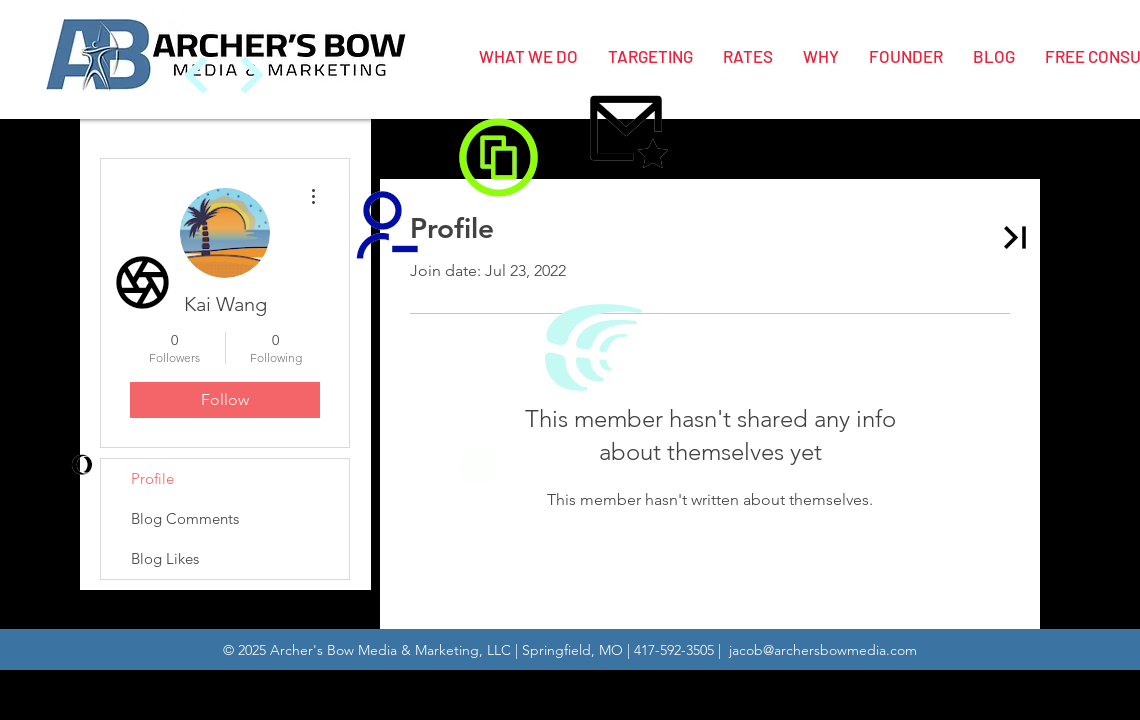 The height and width of the screenshot is (720, 1140). Describe the element at coordinates (626, 128) in the screenshot. I see `view starred or important emails` at that location.